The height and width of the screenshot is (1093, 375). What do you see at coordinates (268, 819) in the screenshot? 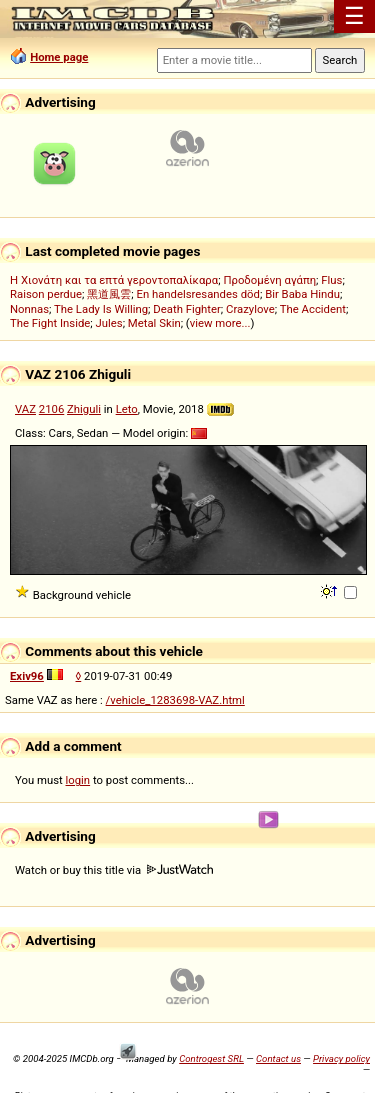
I see `open multimedia or media player app` at bounding box center [268, 819].